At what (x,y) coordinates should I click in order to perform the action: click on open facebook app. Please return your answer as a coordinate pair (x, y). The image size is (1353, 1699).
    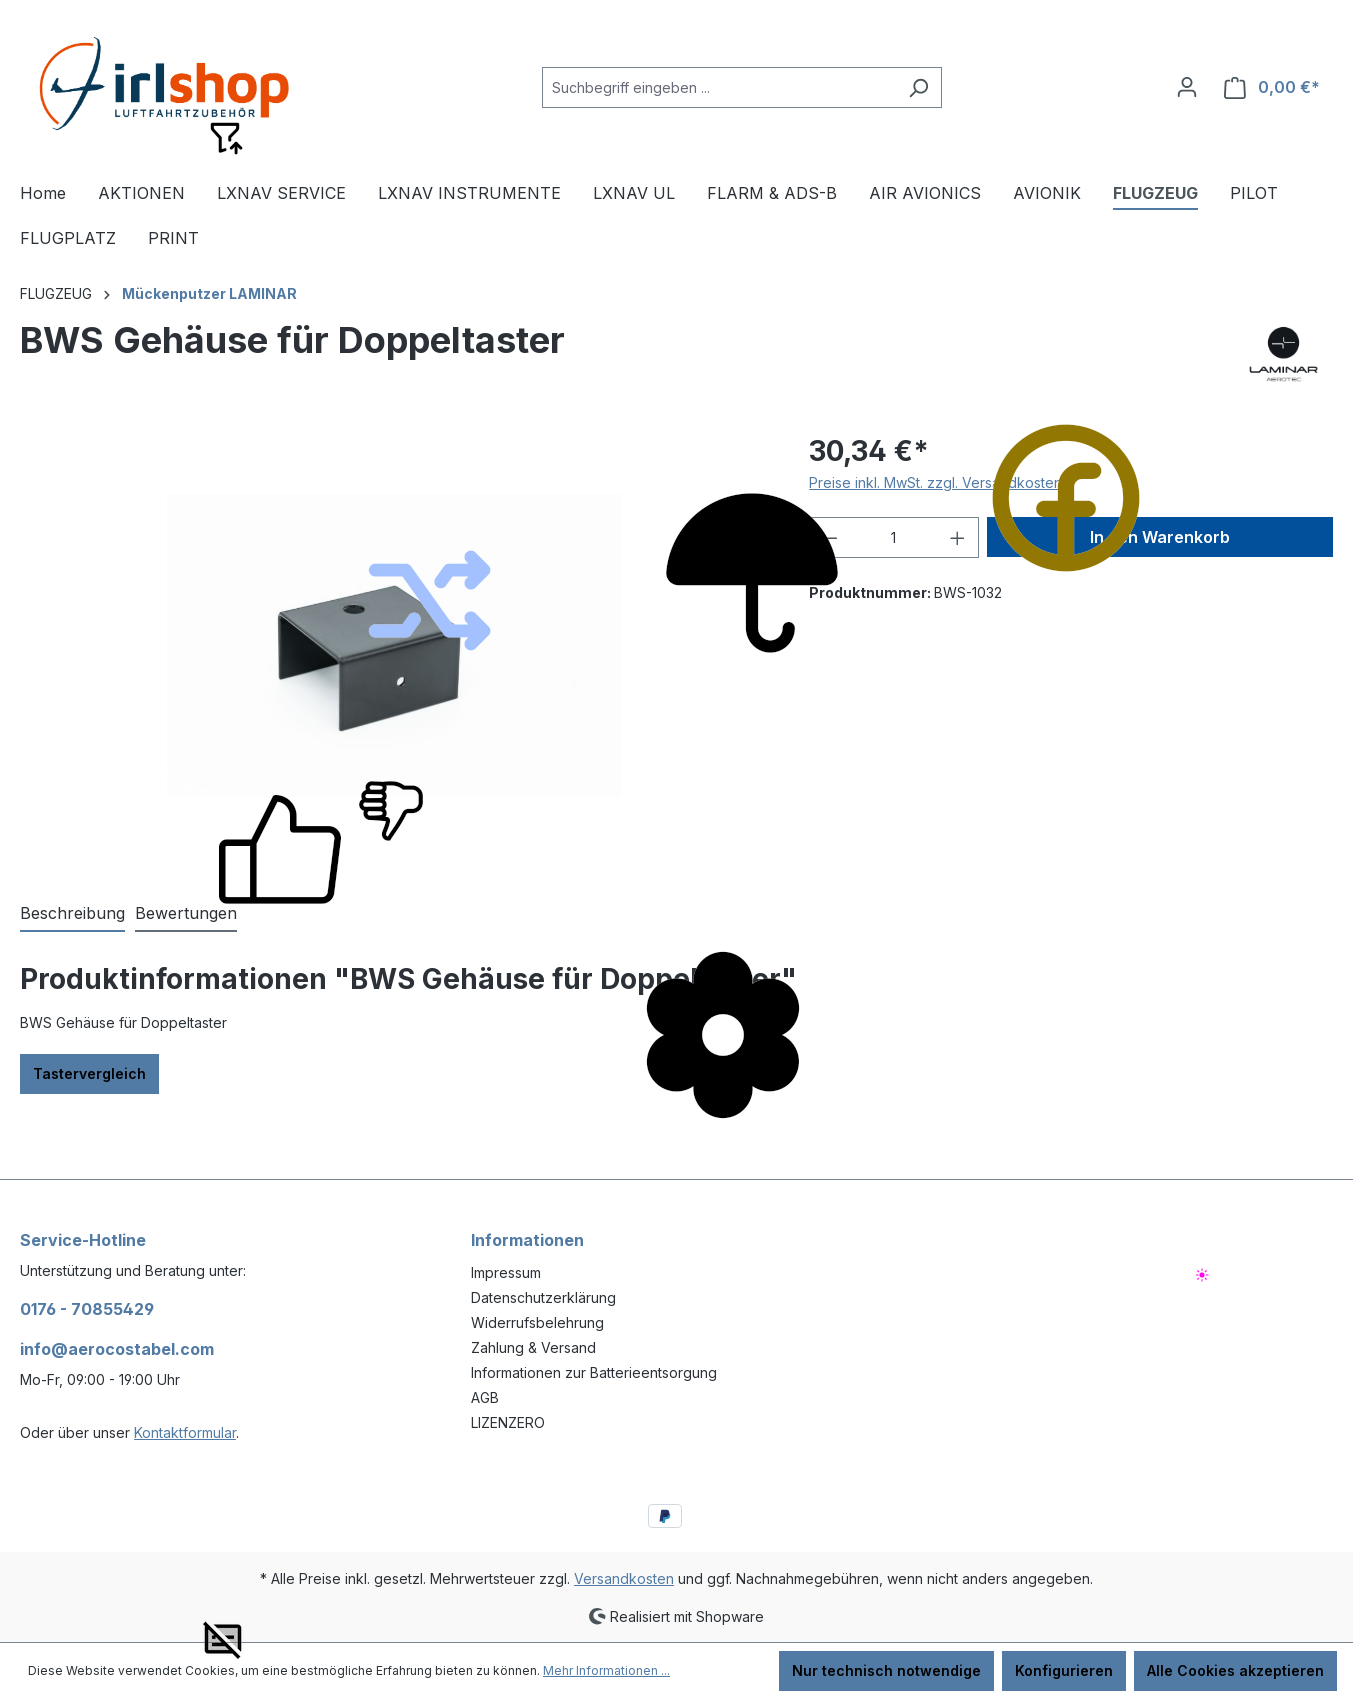
    Looking at the image, I should click on (1066, 498).